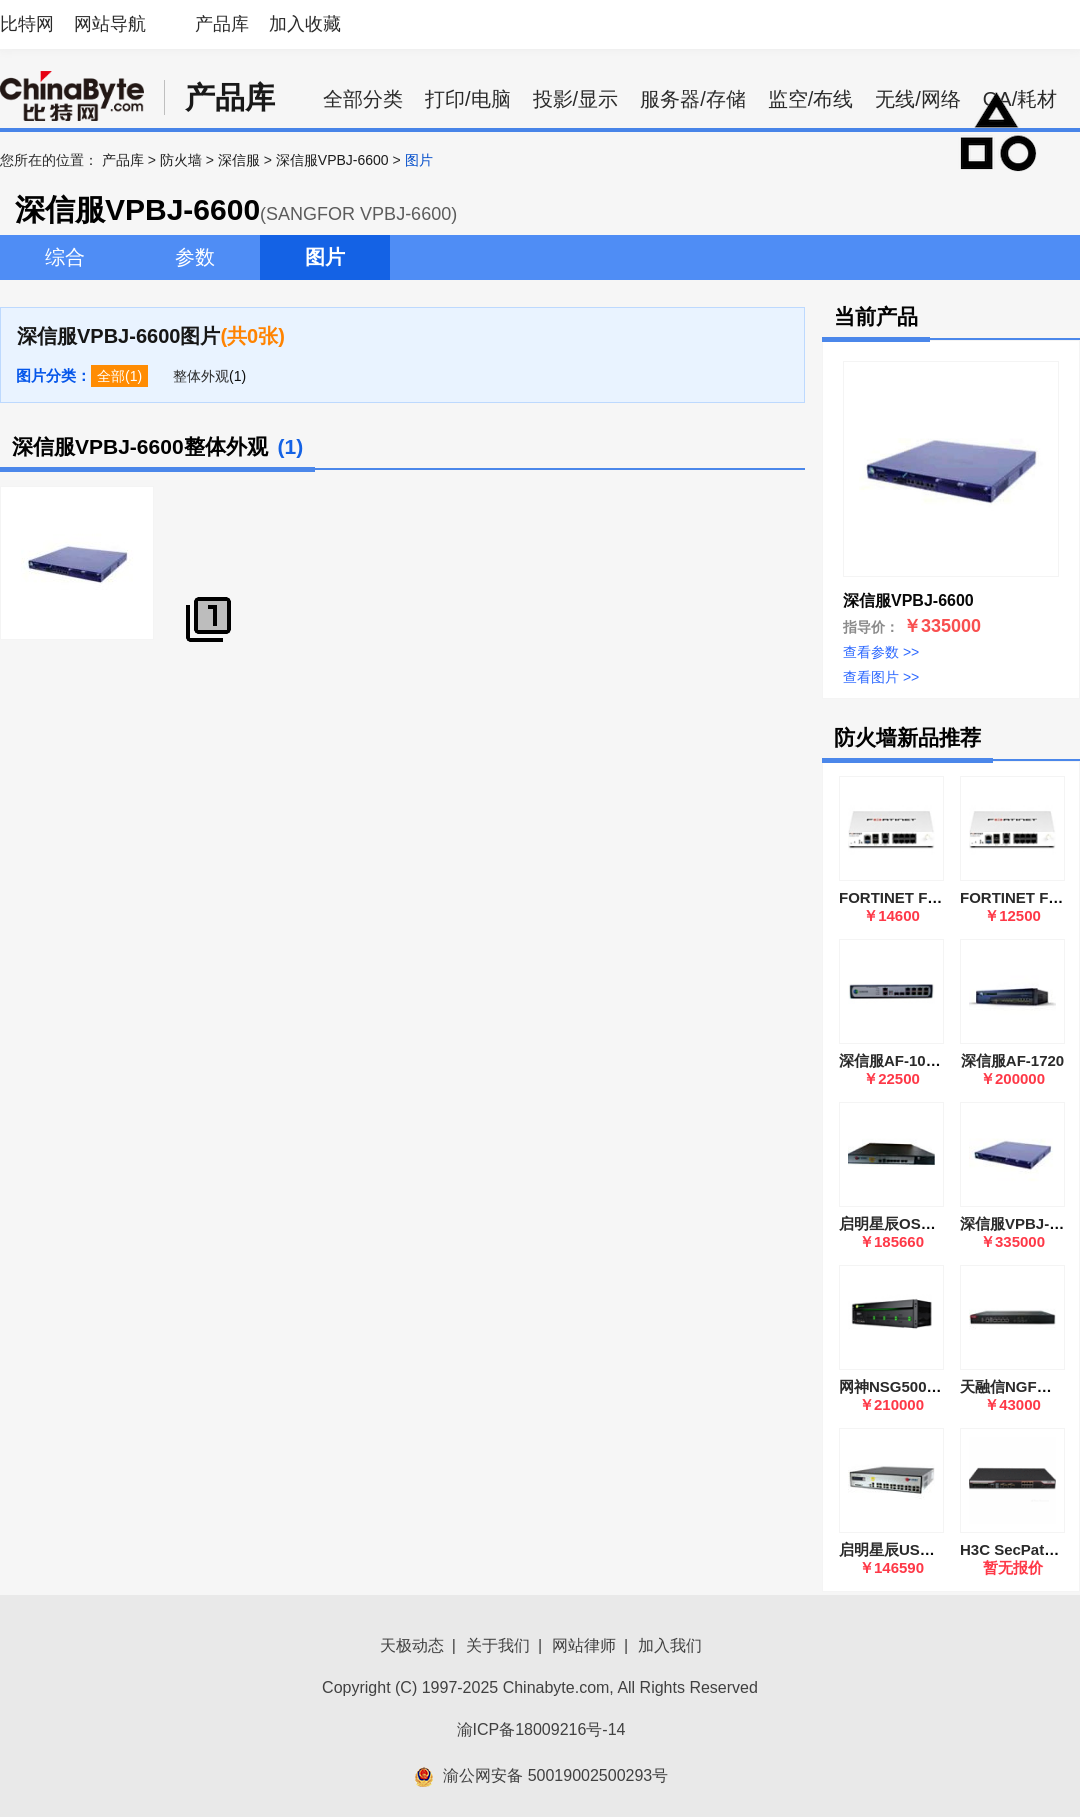  Describe the element at coordinates (208, 619) in the screenshot. I see `indicates first item in a numbered sequence` at that location.